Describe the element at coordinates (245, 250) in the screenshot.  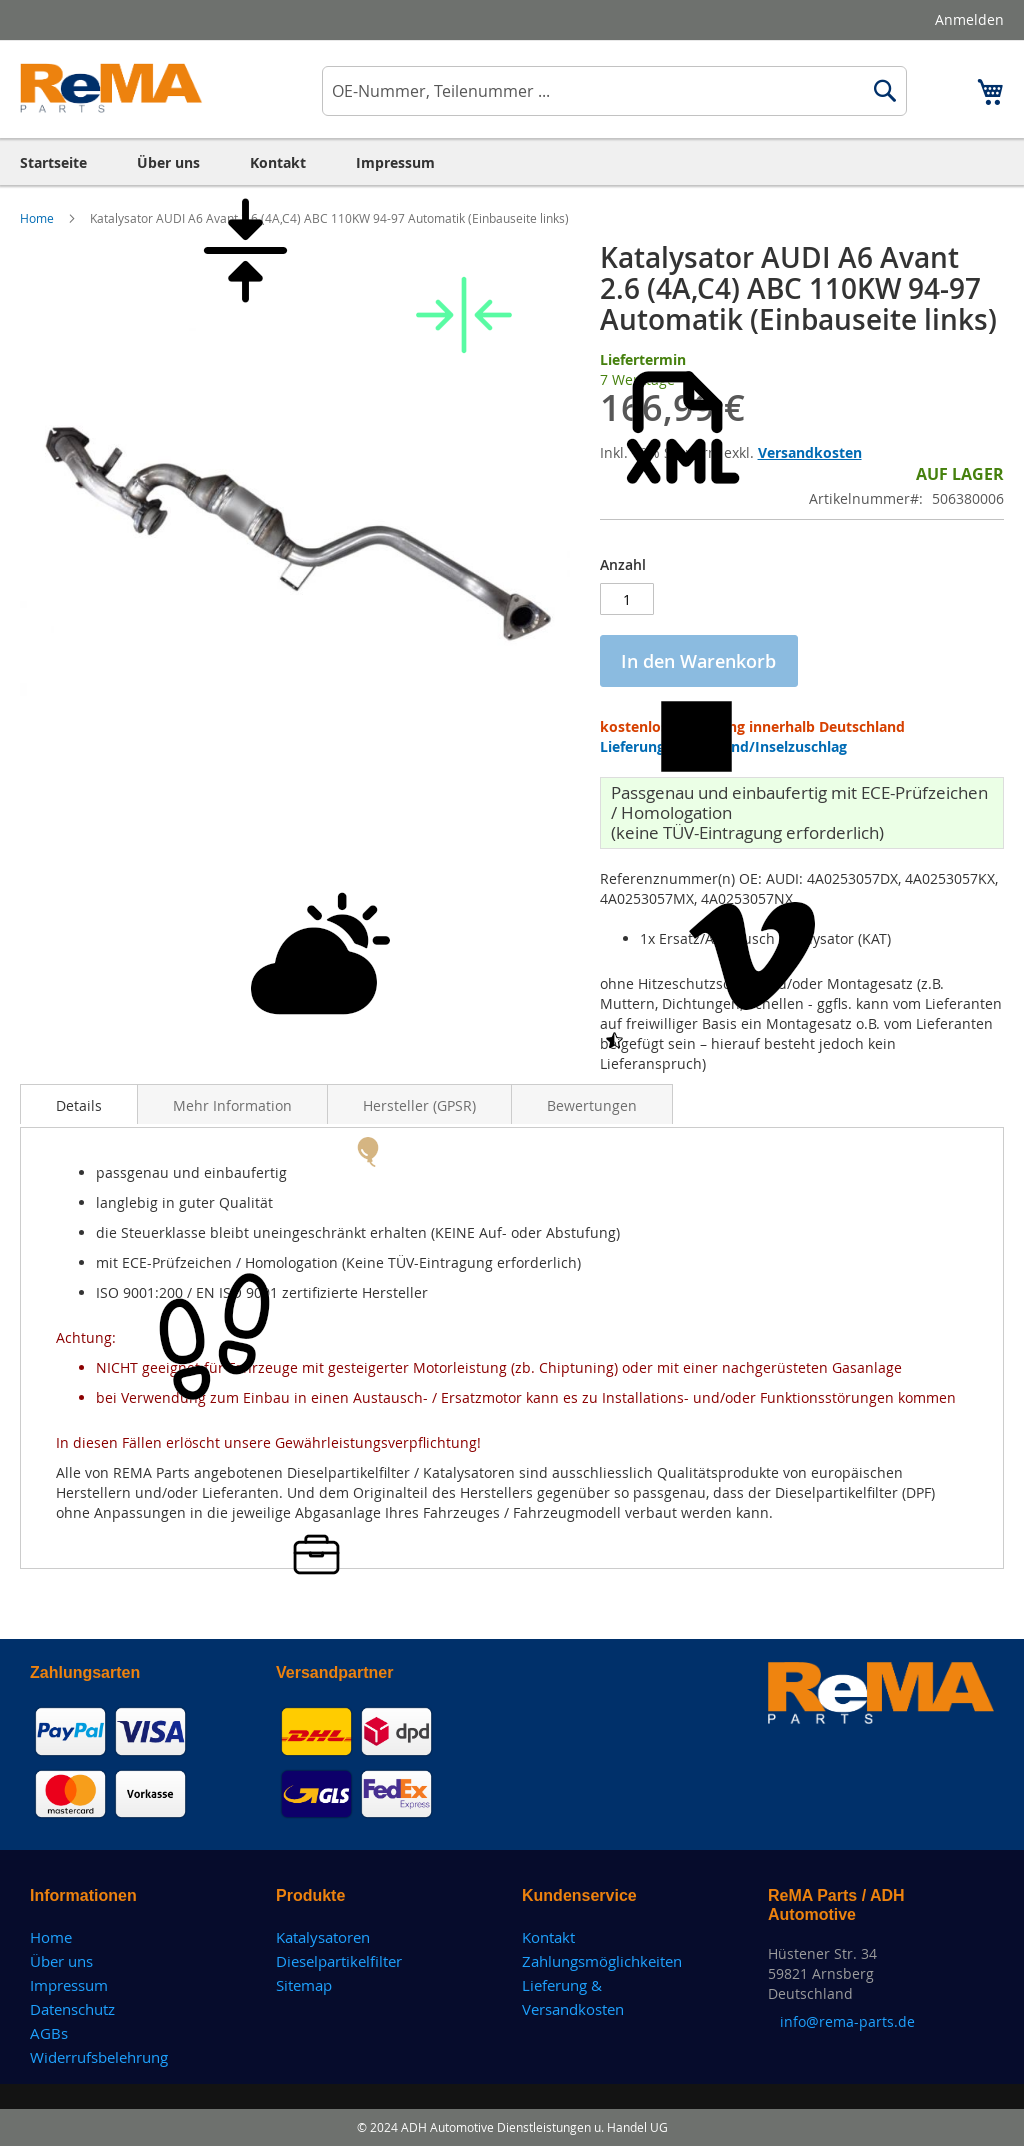
I see `collapse content vertically` at that location.